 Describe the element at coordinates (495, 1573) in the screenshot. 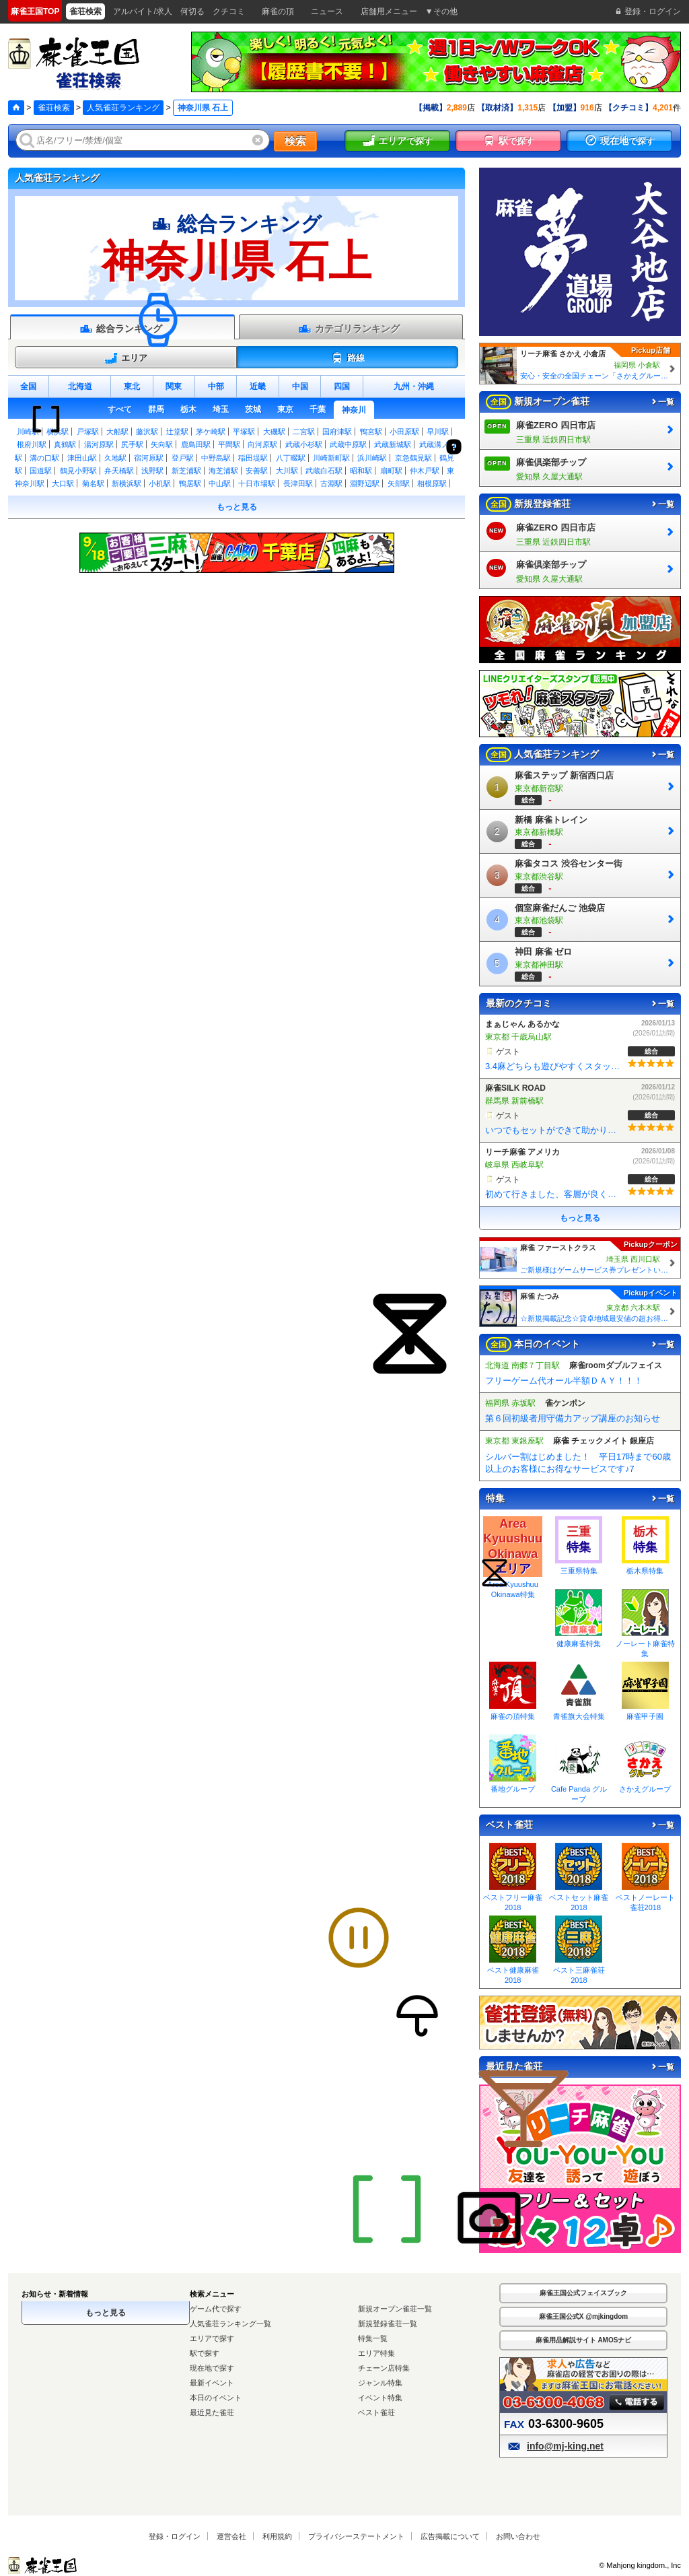

I see `indicates time running low or nearly expired` at that location.